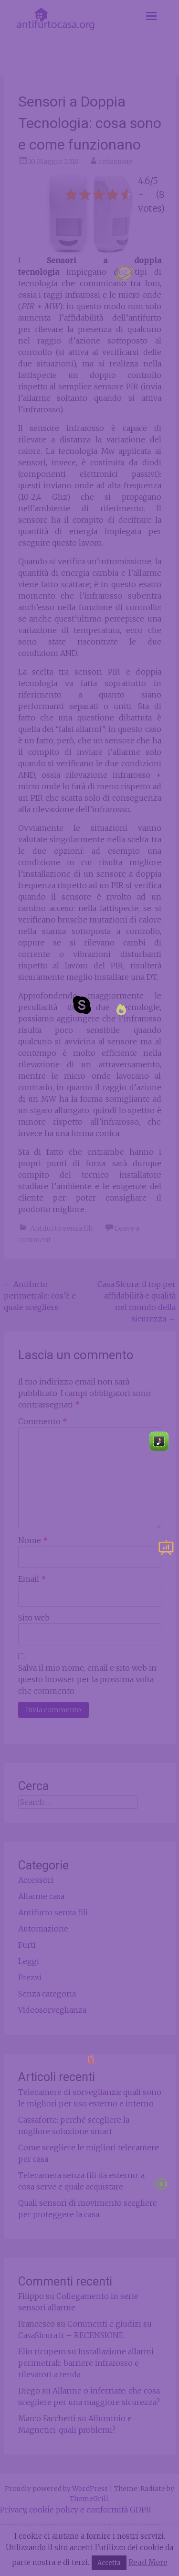  What do you see at coordinates (161, 2184) in the screenshot?
I see `indicates an "O" option or category in a hexagonal badge` at bounding box center [161, 2184].